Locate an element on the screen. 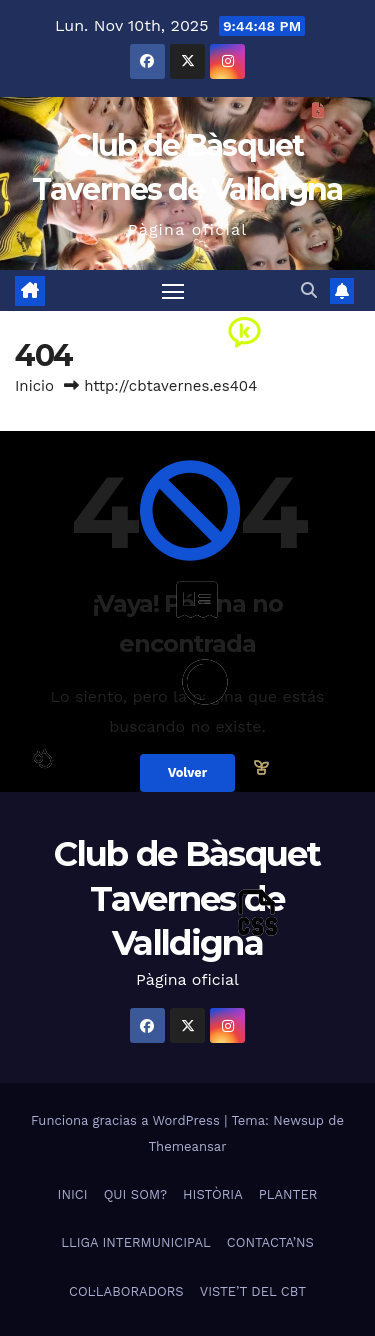 This screenshot has height=1336, width=375. open KakaoTalk messaging app is located at coordinates (244, 331).